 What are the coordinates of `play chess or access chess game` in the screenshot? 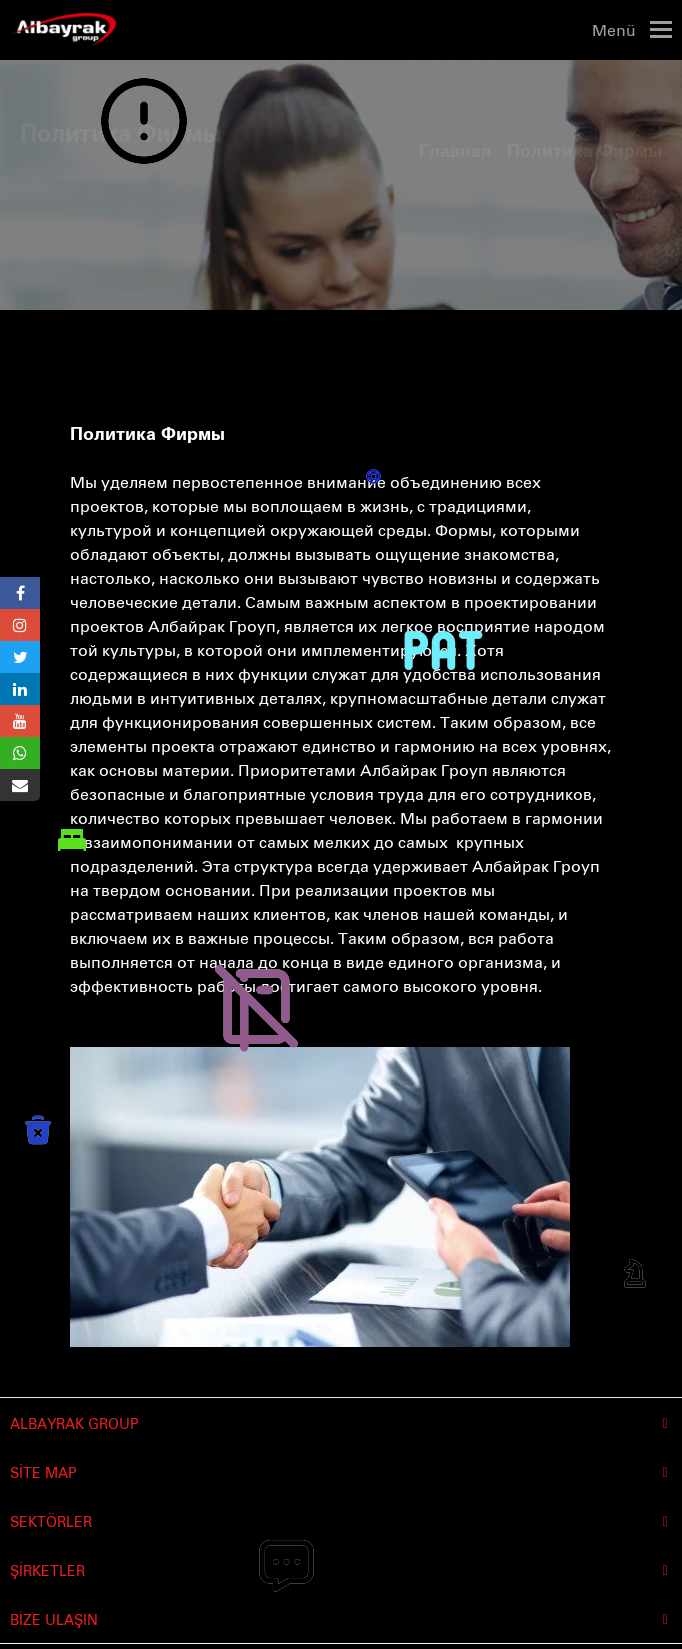 It's located at (635, 1274).